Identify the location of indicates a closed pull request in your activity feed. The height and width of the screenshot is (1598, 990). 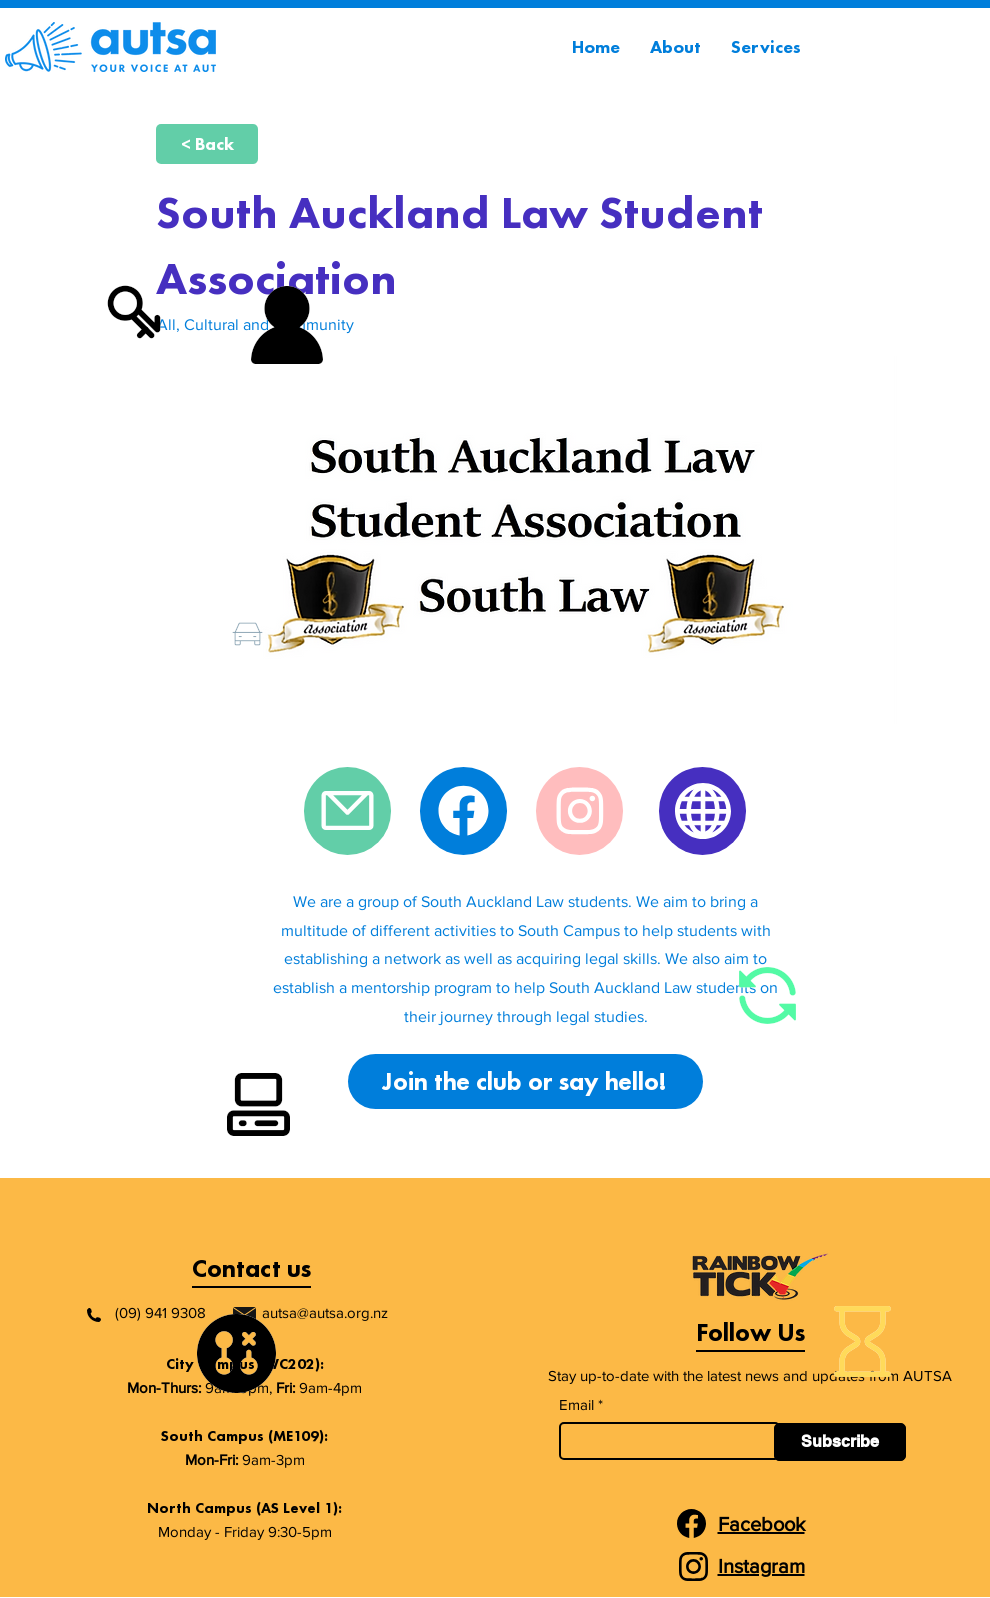
(236, 1353).